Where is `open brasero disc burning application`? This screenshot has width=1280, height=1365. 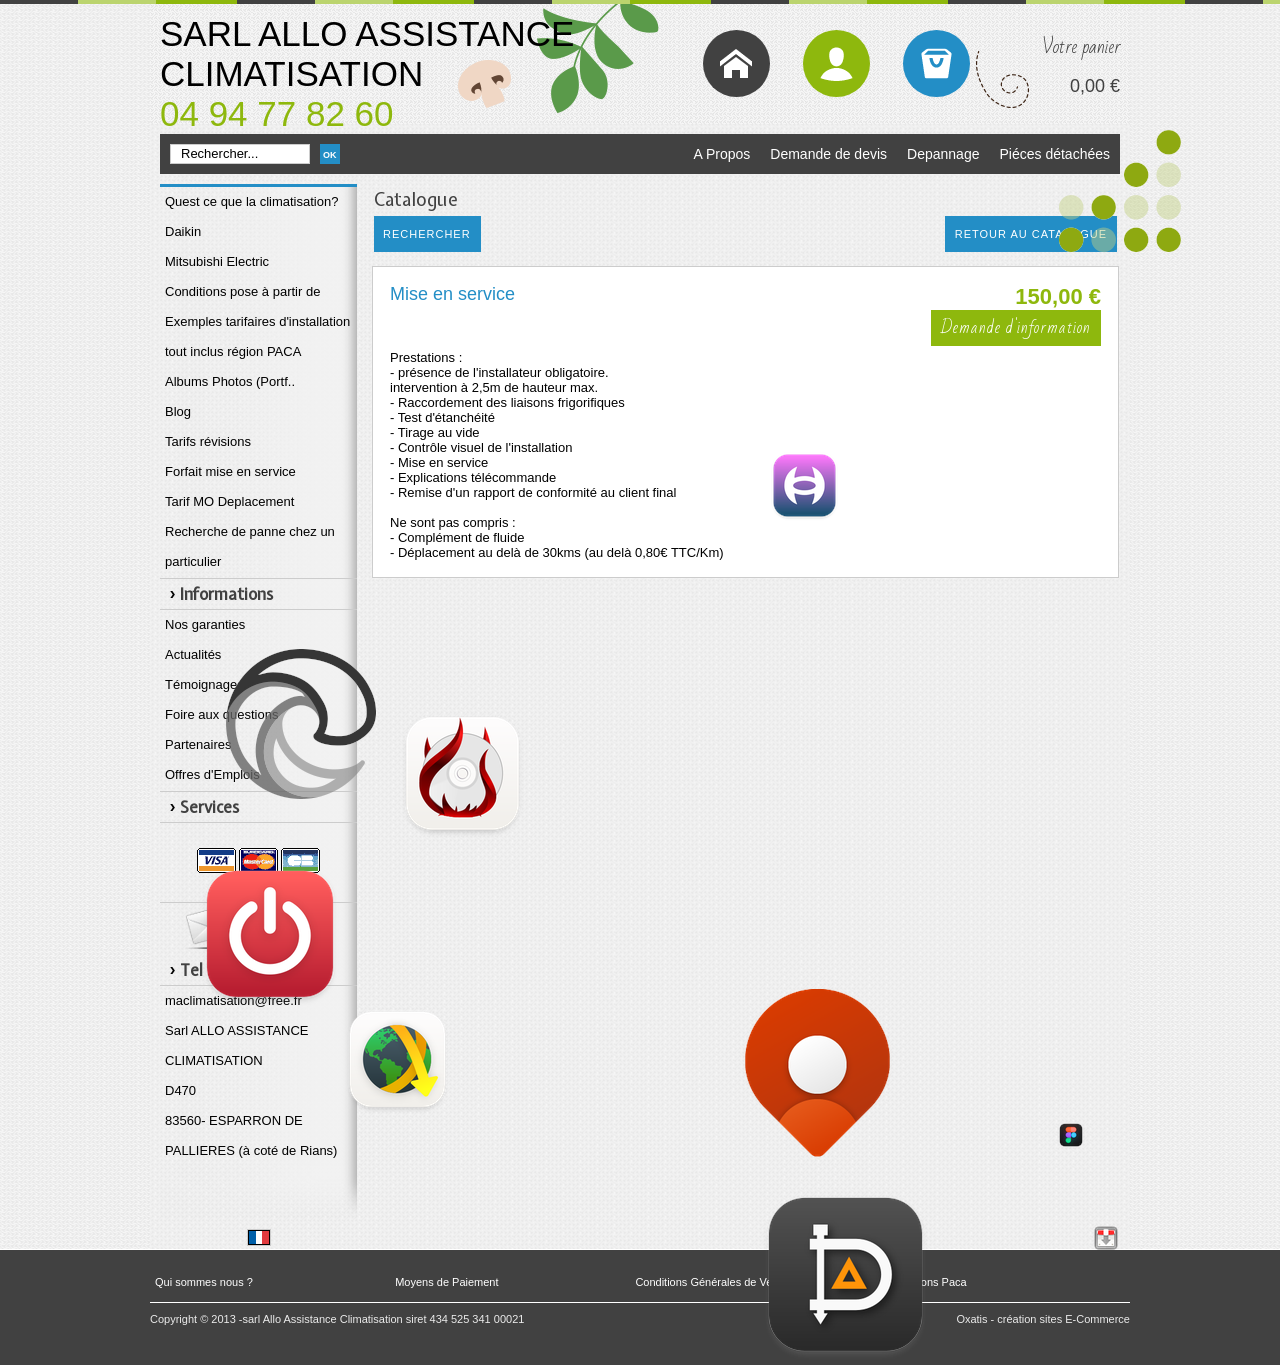 open brasero disc burning application is located at coordinates (462, 773).